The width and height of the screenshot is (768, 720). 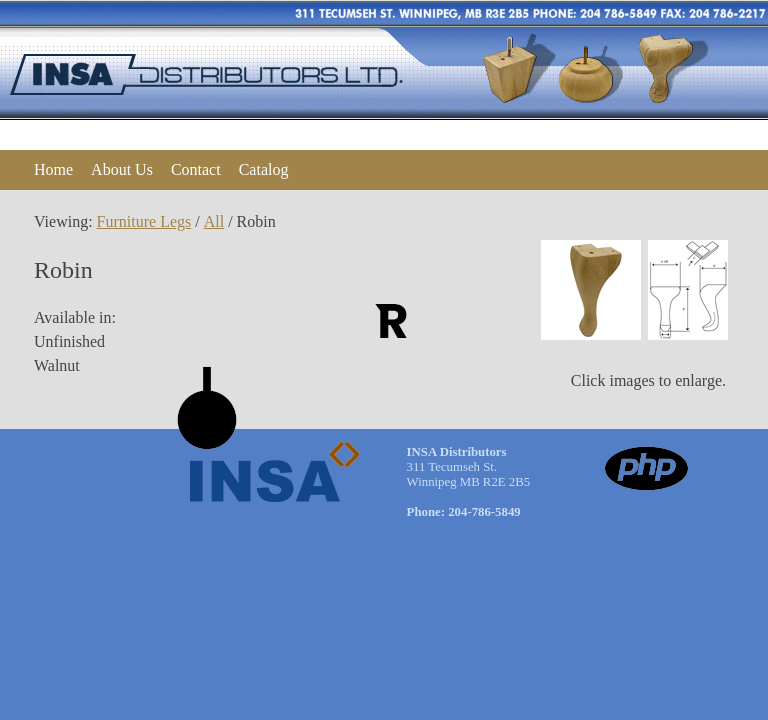 I want to click on open the Sam's Club app, so click(x=344, y=454).